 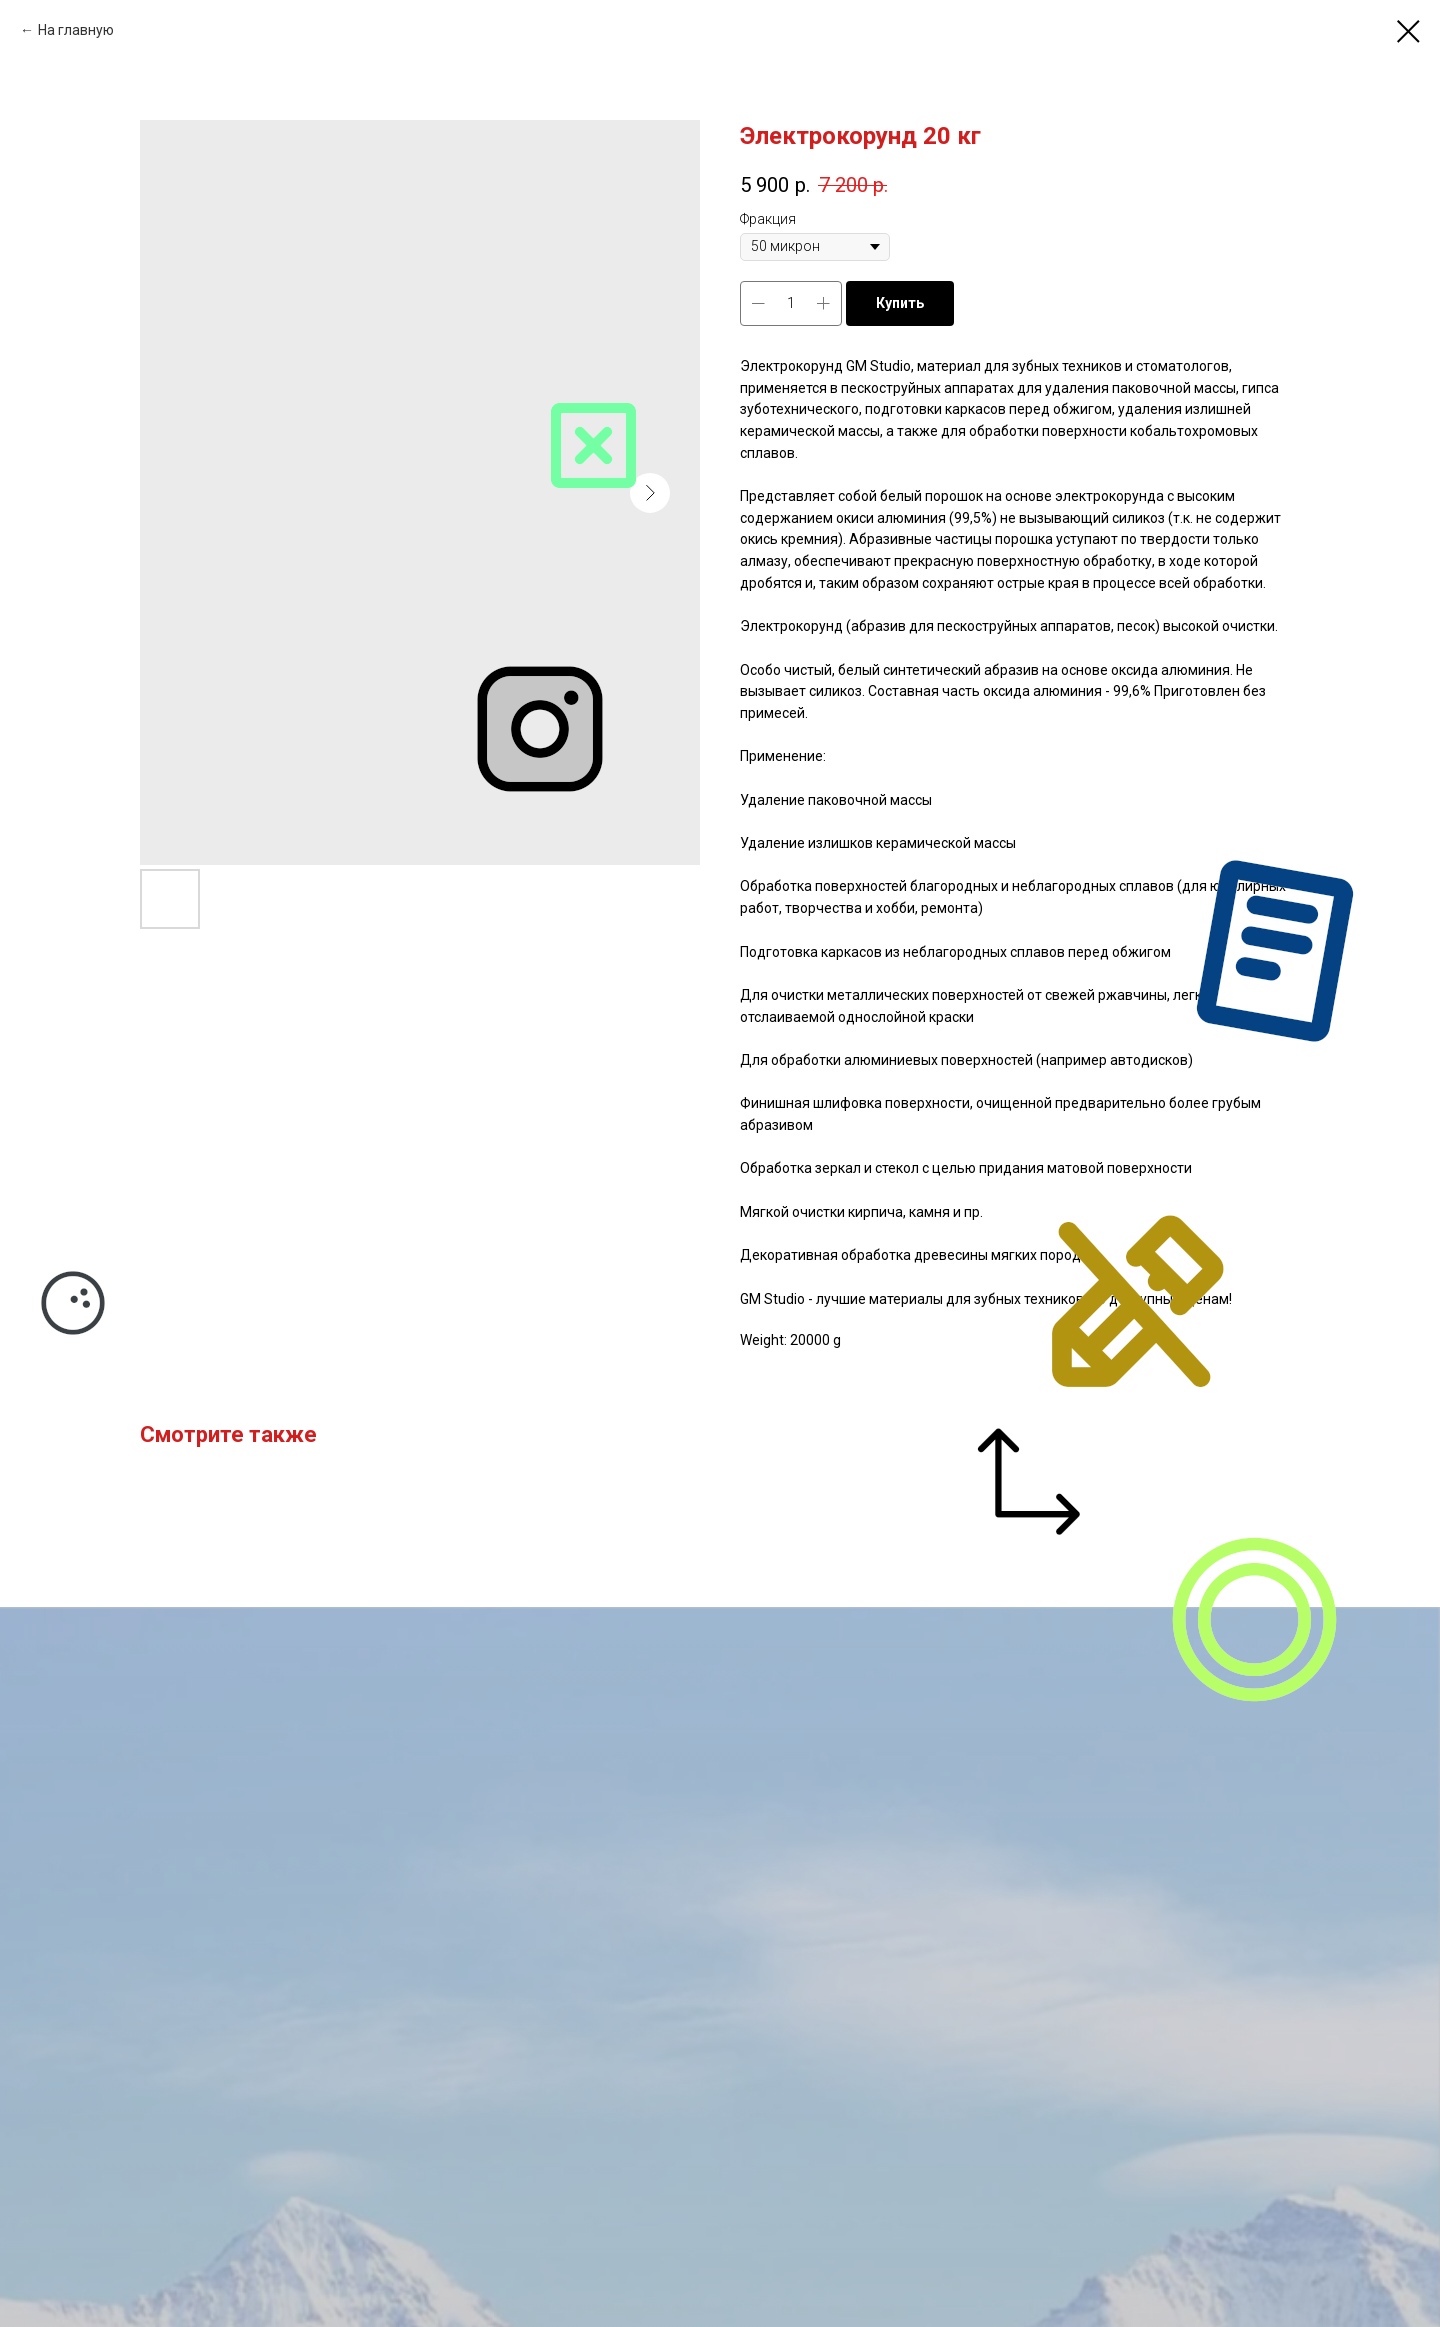 I want to click on vector path or directional control point, so click(x=1024, y=1479).